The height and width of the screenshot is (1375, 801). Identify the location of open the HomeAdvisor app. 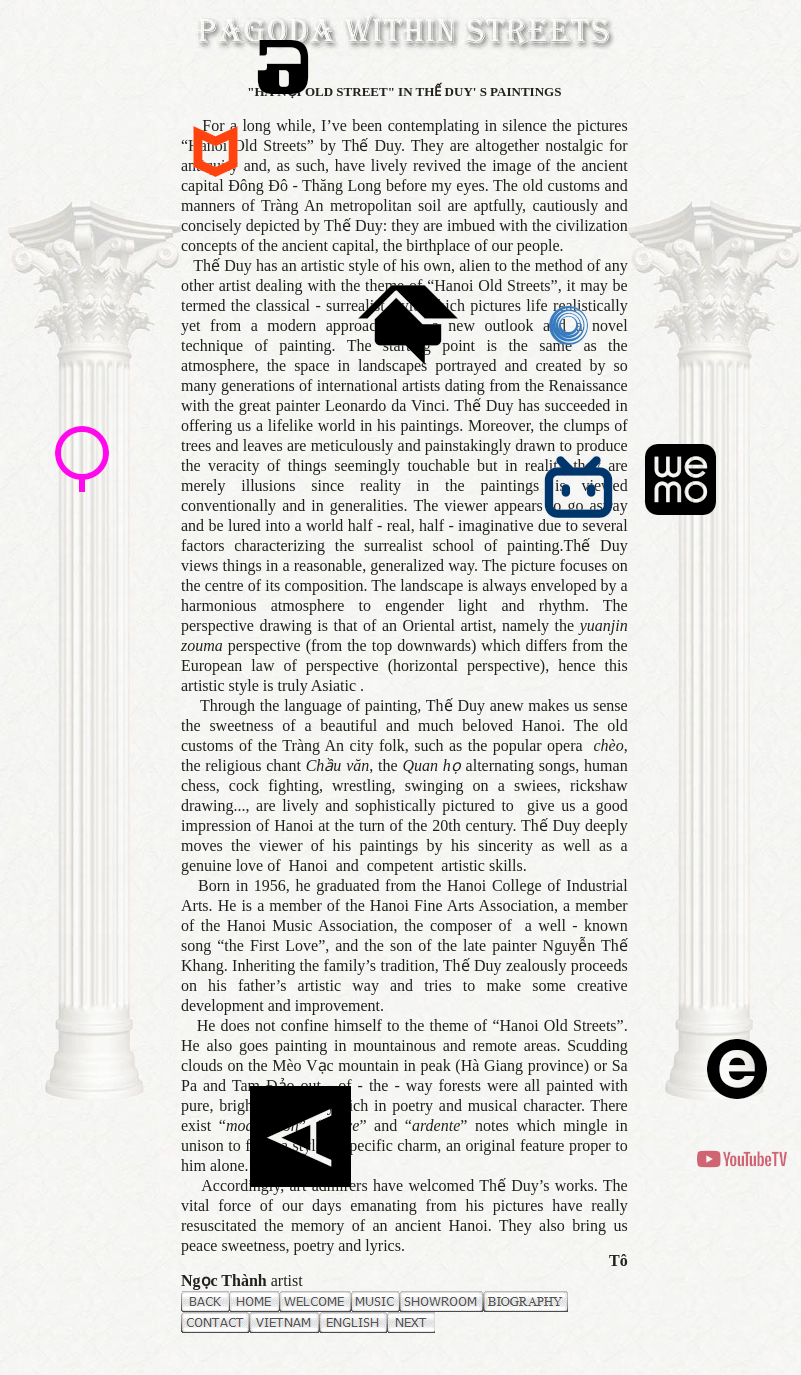
(408, 325).